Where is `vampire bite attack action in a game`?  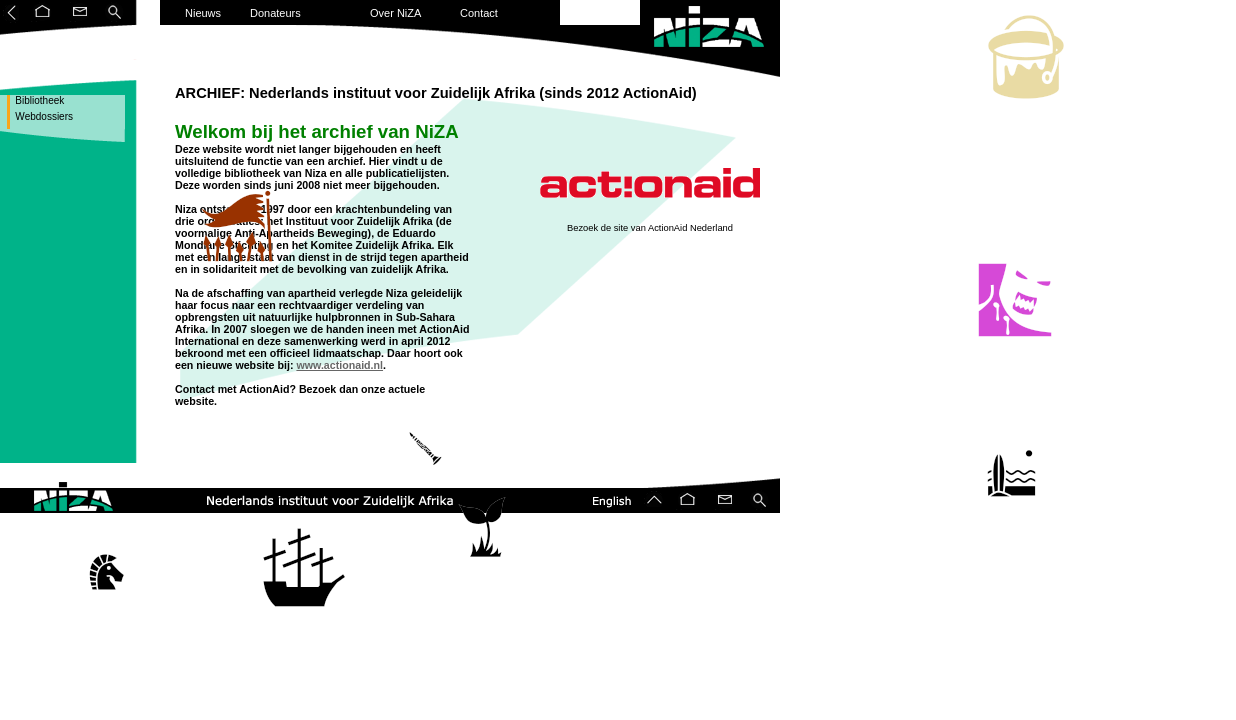
vampire bite attack action in a game is located at coordinates (1015, 300).